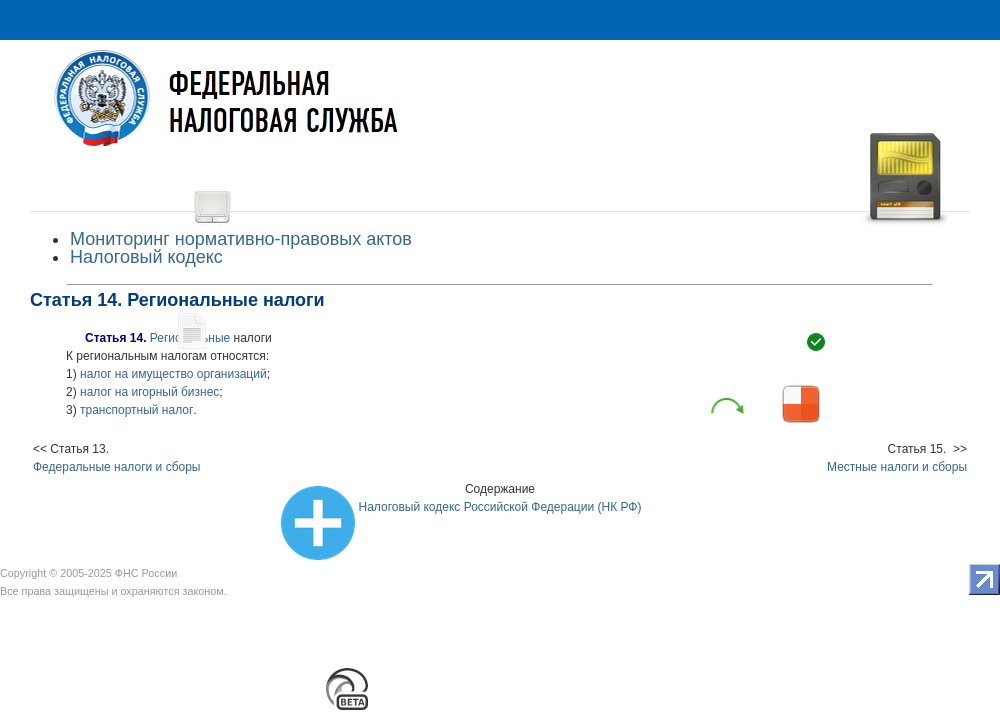 The height and width of the screenshot is (720, 1000). Describe the element at coordinates (347, 689) in the screenshot. I see `open microsoft edge beta browser` at that location.